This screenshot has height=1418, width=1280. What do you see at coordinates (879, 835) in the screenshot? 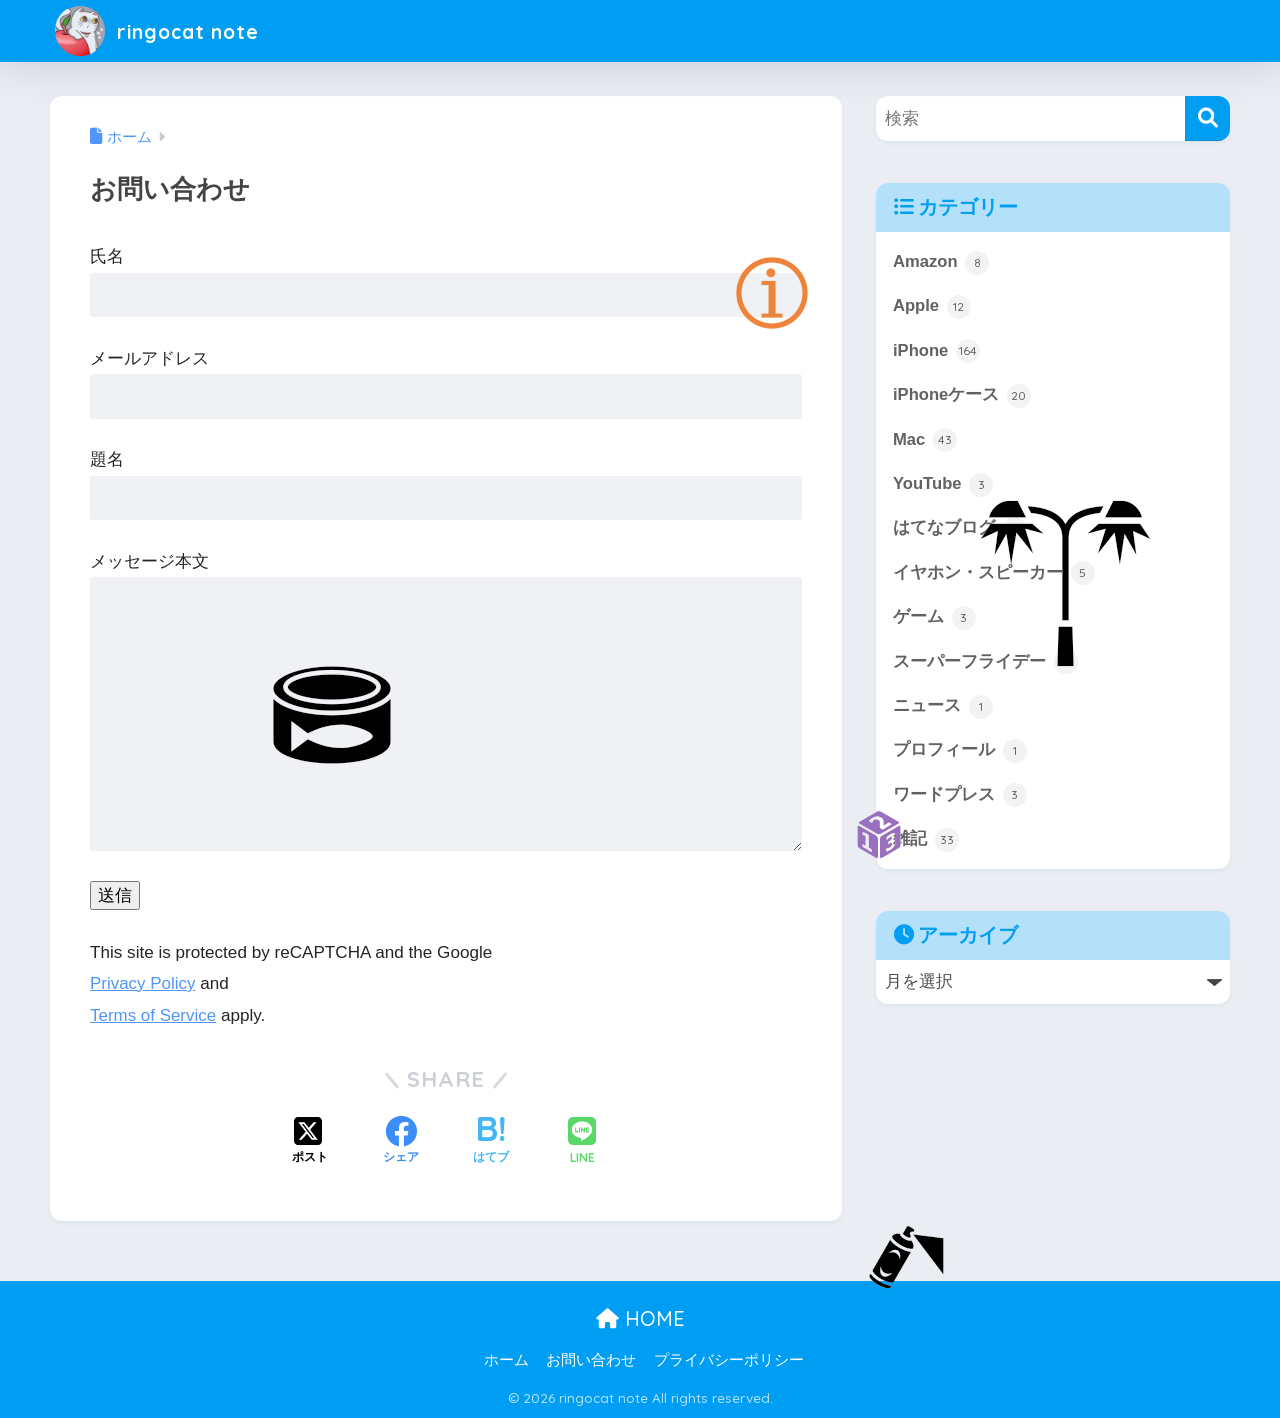
I see `roll dice or generate random number` at bounding box center [879, 835].